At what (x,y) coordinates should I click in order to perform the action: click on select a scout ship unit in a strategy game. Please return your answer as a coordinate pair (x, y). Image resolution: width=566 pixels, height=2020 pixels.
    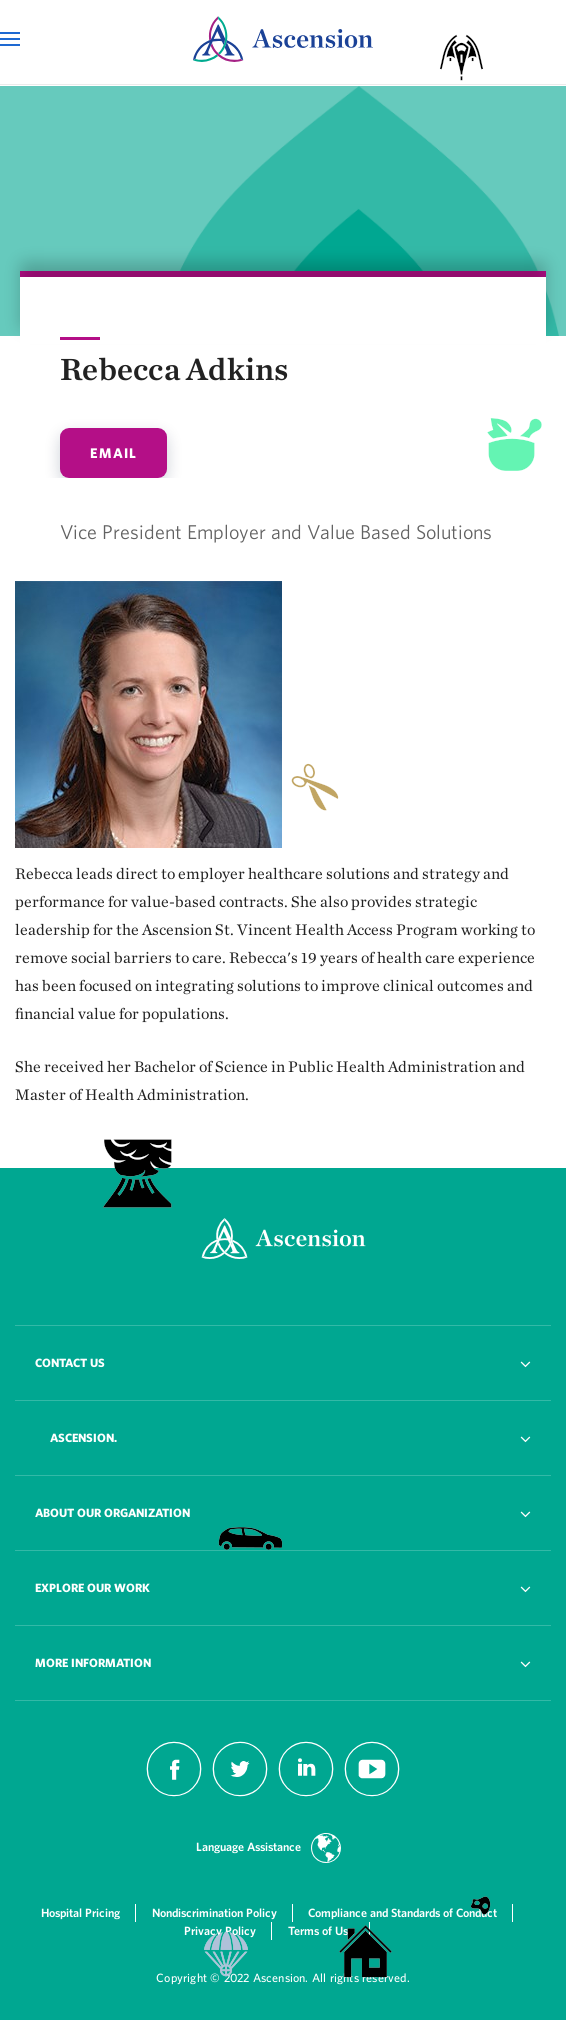
    Looking at the image, I should click on (461, 57).